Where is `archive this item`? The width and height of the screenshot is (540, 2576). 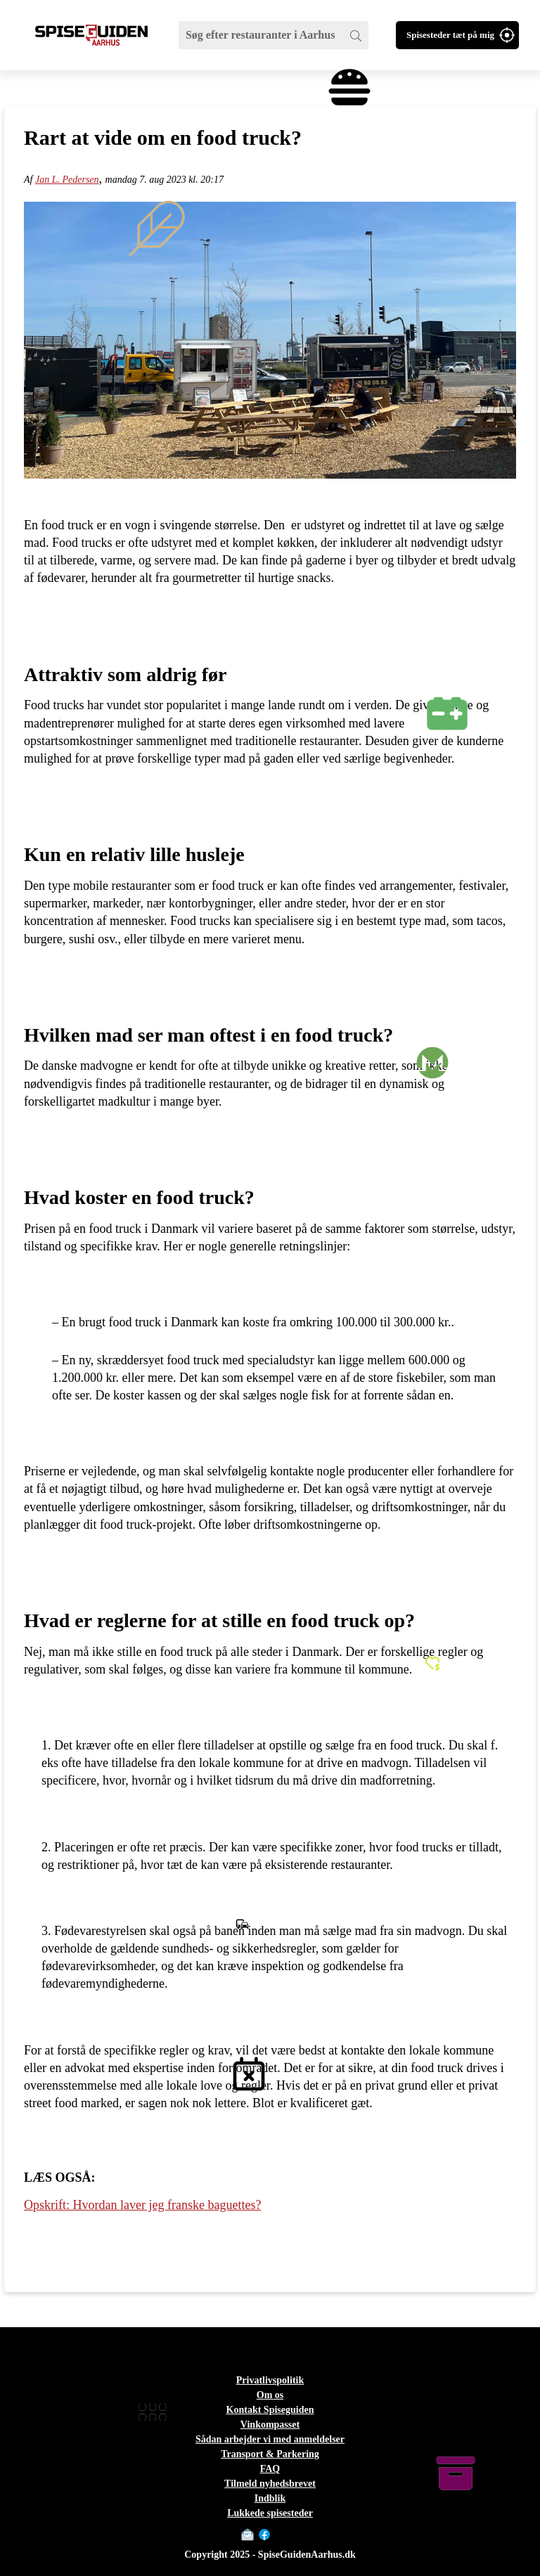
archive this item is located at coordinates (456, 2473).